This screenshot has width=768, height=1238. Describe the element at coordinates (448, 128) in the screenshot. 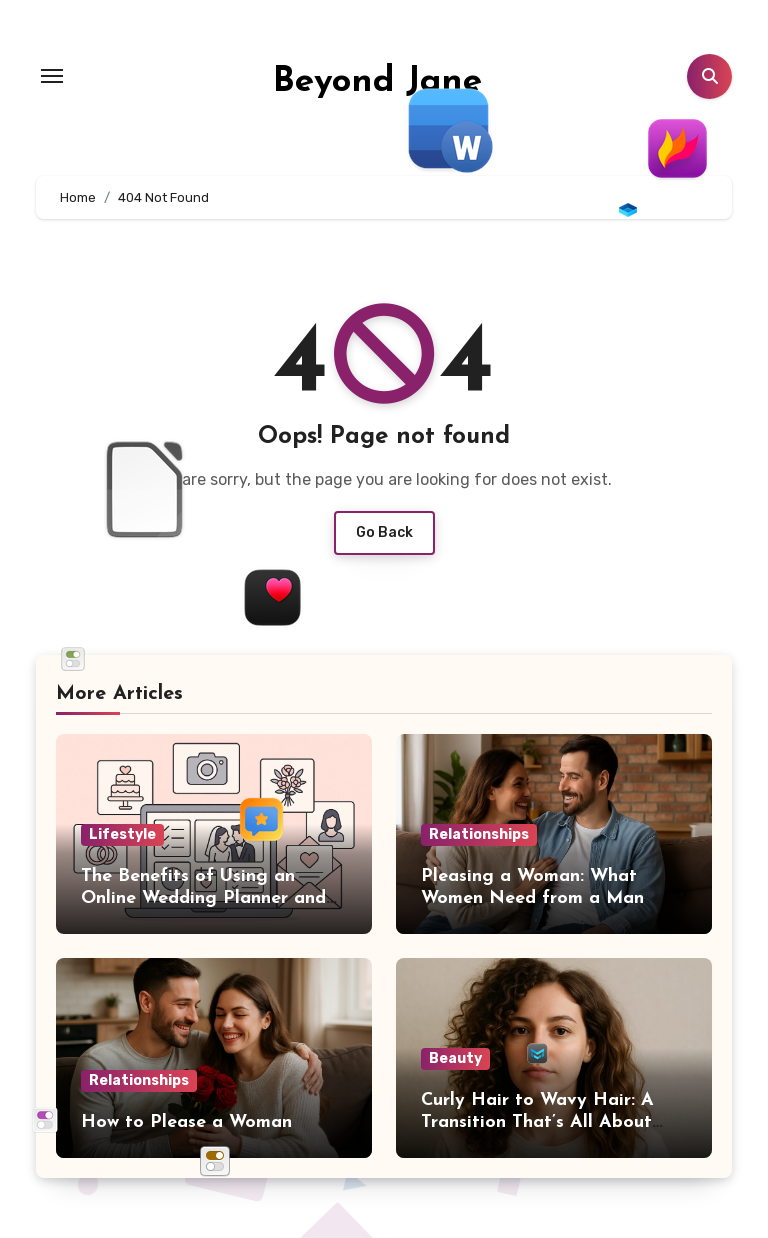

I see `open Microsoft Word` at that location.